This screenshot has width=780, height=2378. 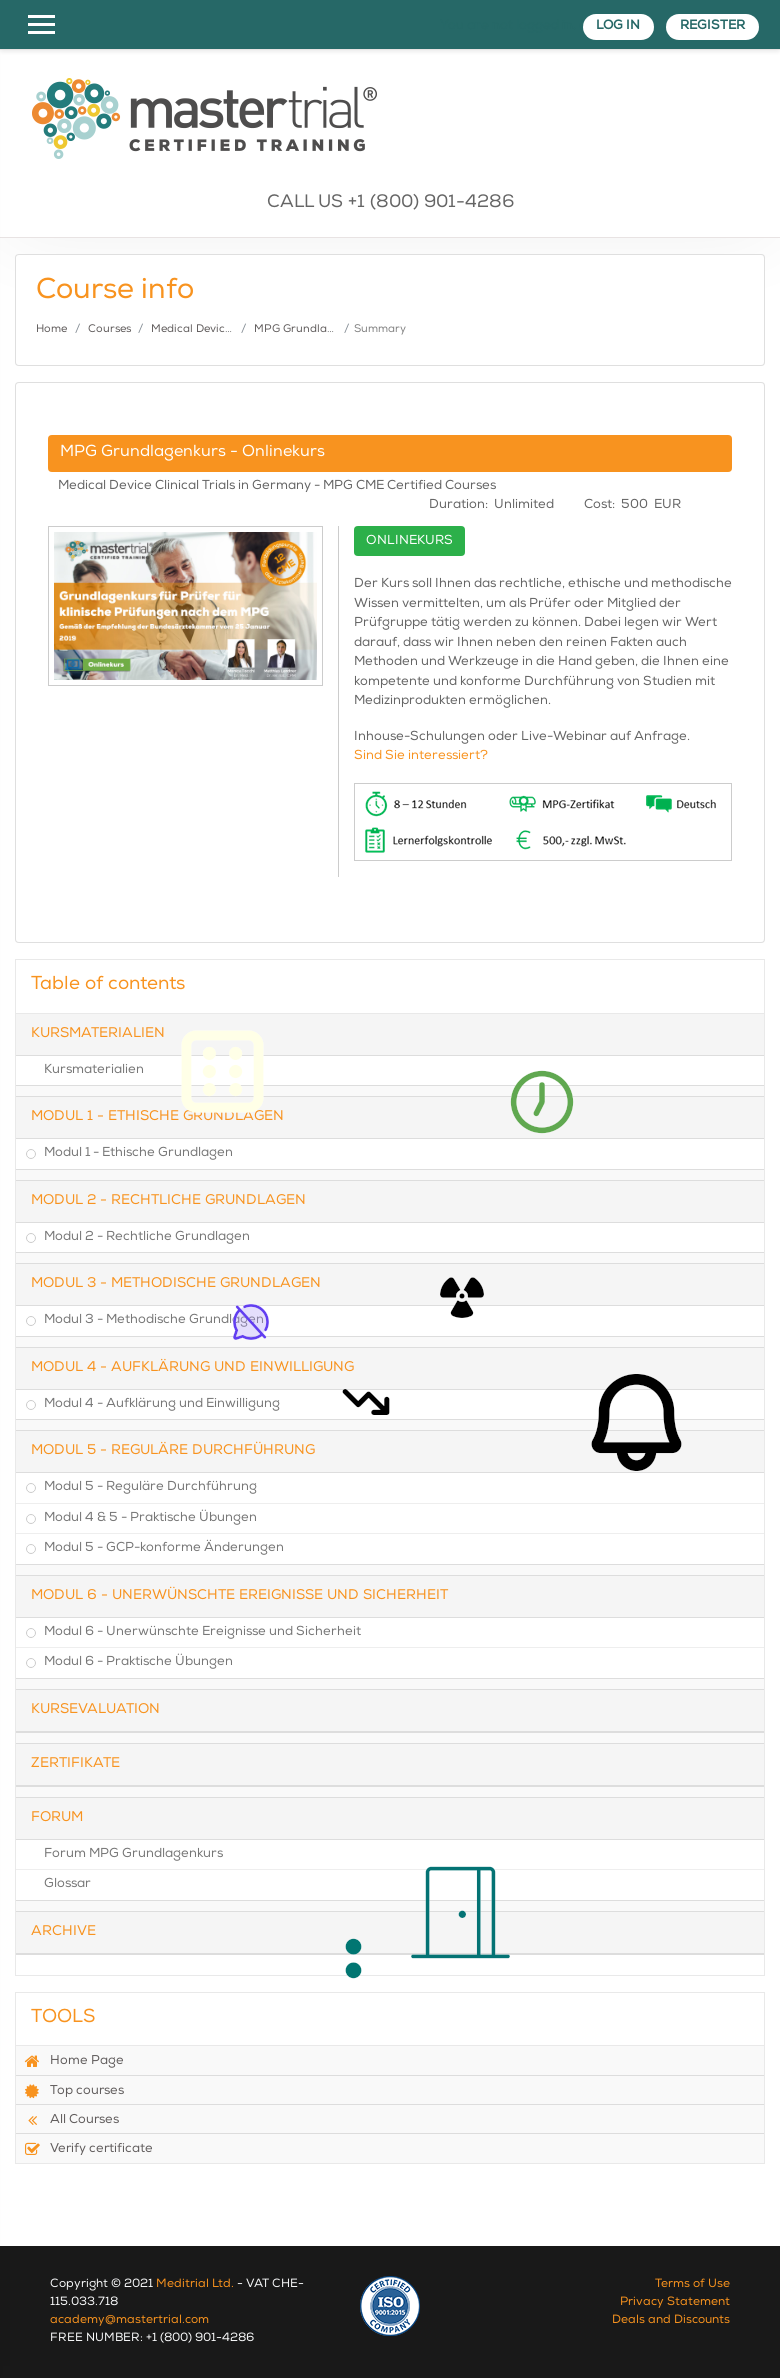 What do you see at coordinates (460, 1912) in the screenshot?
I see `log out or exit the application` at bounding box center [460, 1912].